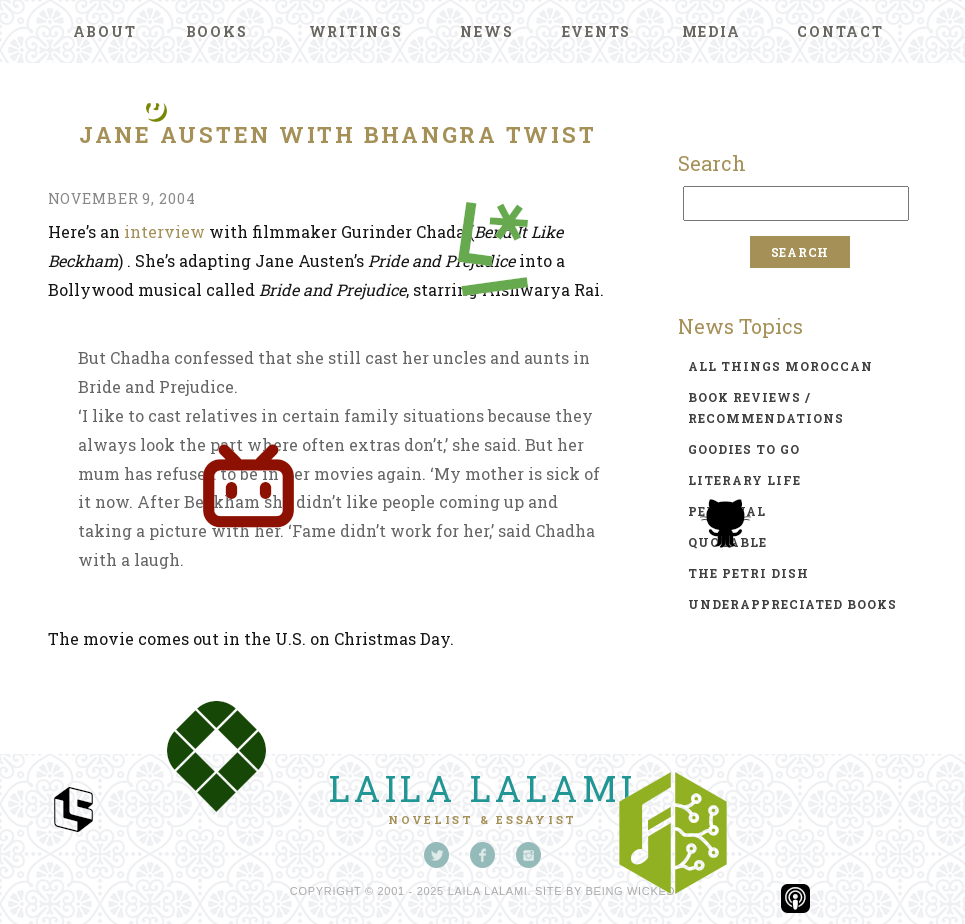 The image size is (965, 924). Describe the element at coordinates (725, 523) in the screenshot. I see `open refined github browser extension` at that location.